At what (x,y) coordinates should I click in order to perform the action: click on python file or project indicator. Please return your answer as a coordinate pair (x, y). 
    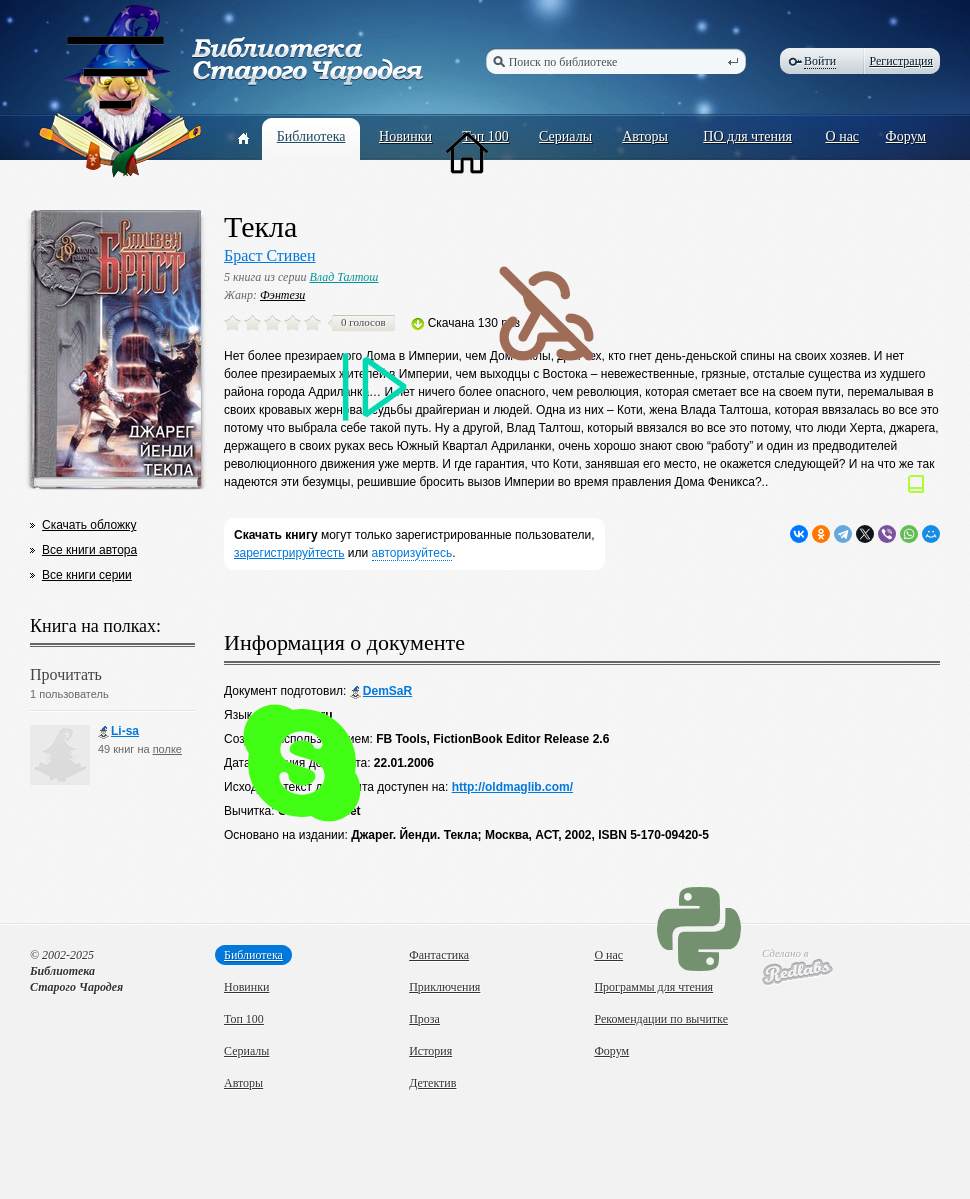
    Looking at the image, I should click on (699, 929).